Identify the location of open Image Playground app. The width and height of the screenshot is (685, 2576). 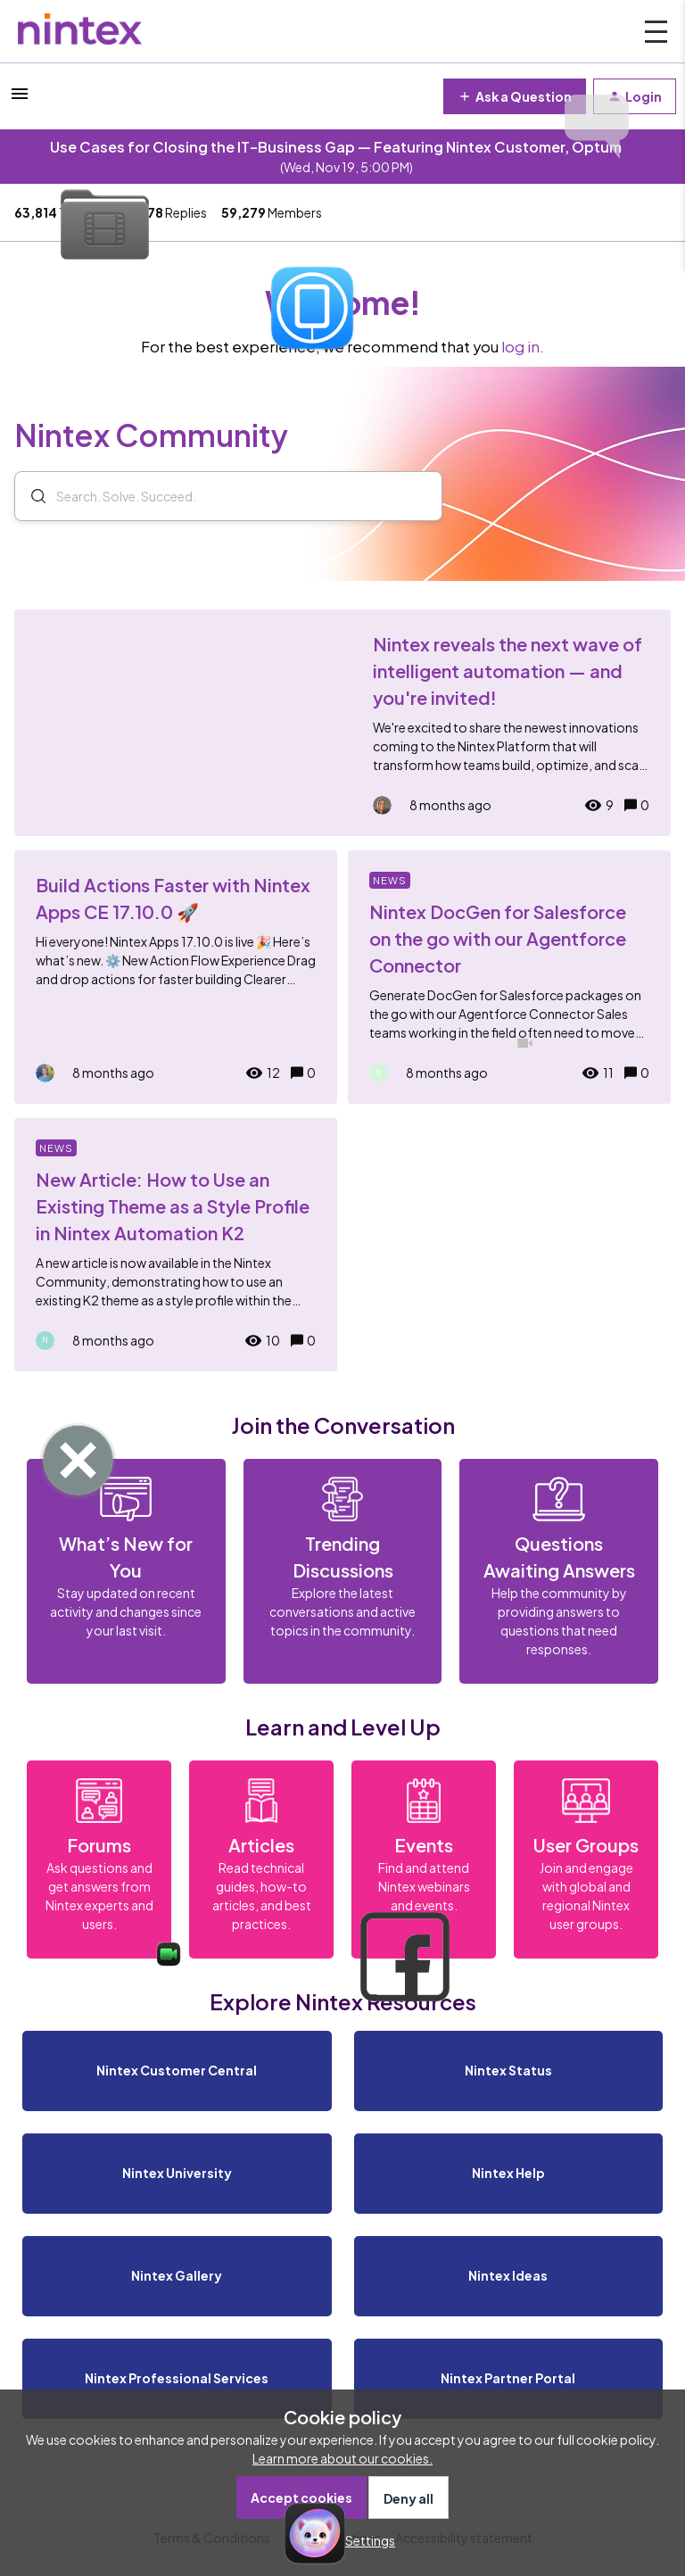
(315, 2533).